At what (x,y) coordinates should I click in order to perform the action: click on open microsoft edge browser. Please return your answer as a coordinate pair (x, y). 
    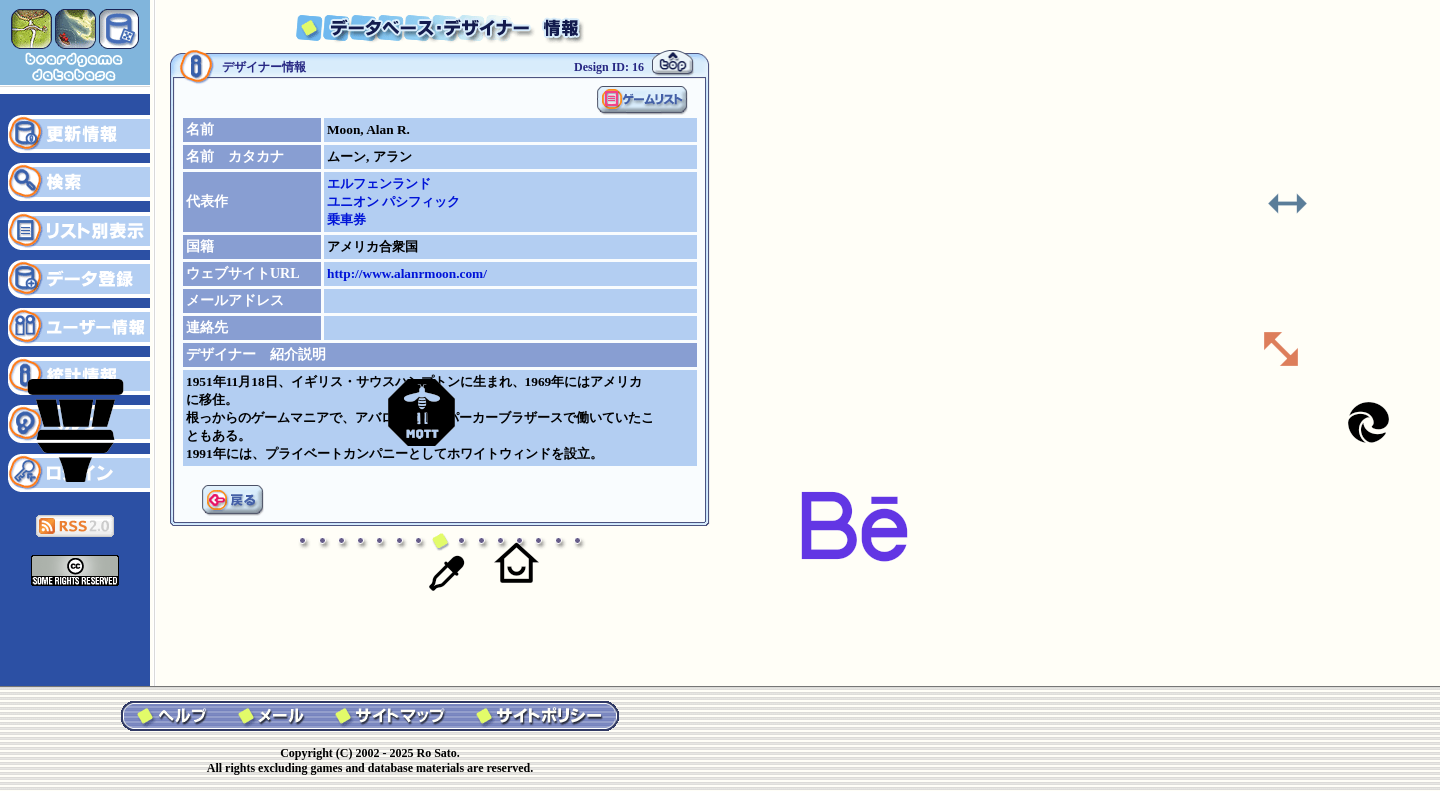
    Looking at the image, I should click on (1368, 422).